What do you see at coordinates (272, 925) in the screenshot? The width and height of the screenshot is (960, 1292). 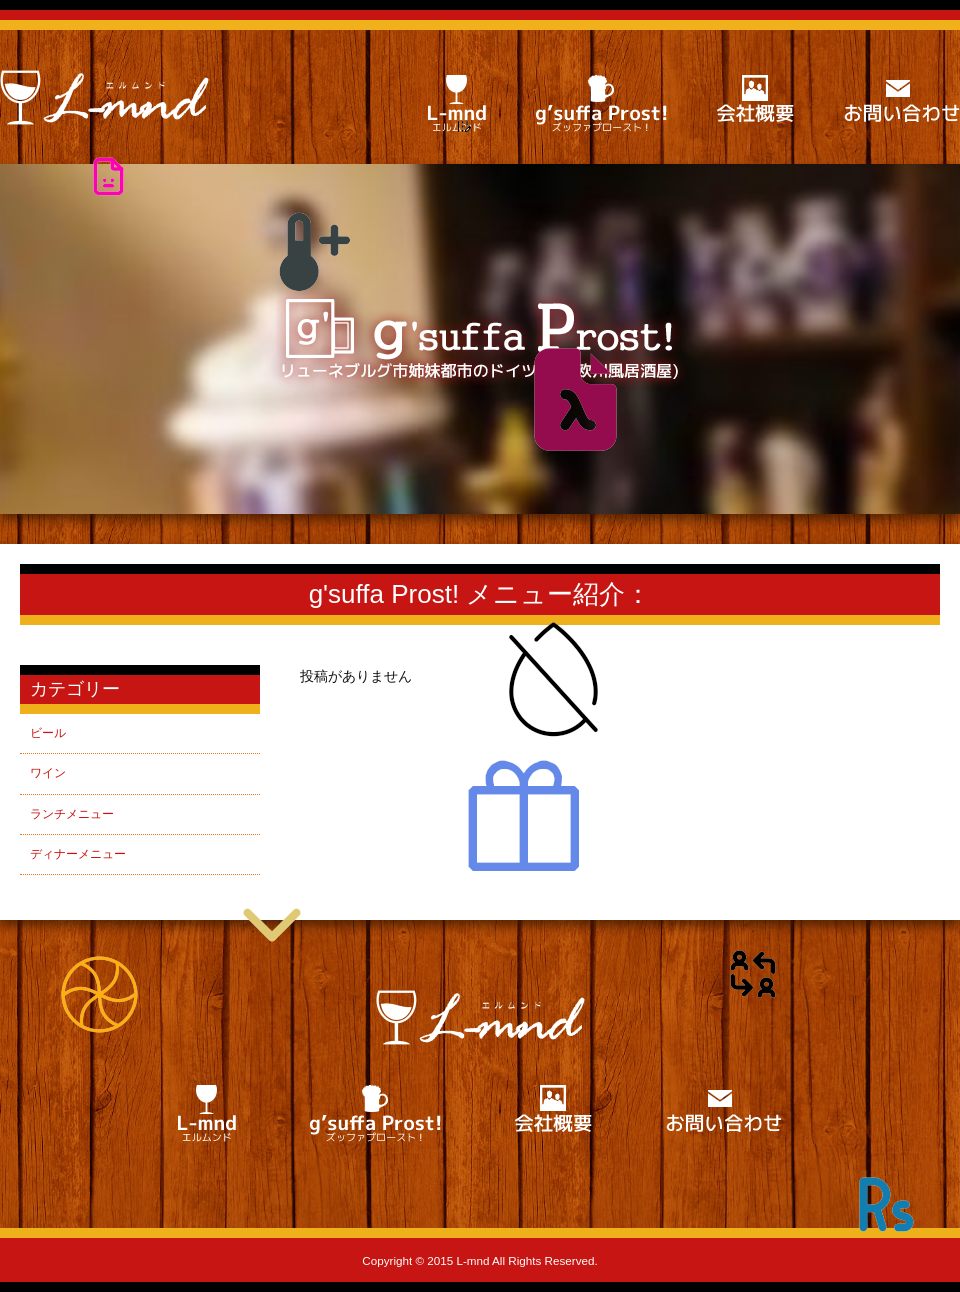 I see `expand a dropdown menu or collapsed section` at bounding box center [272, 925].